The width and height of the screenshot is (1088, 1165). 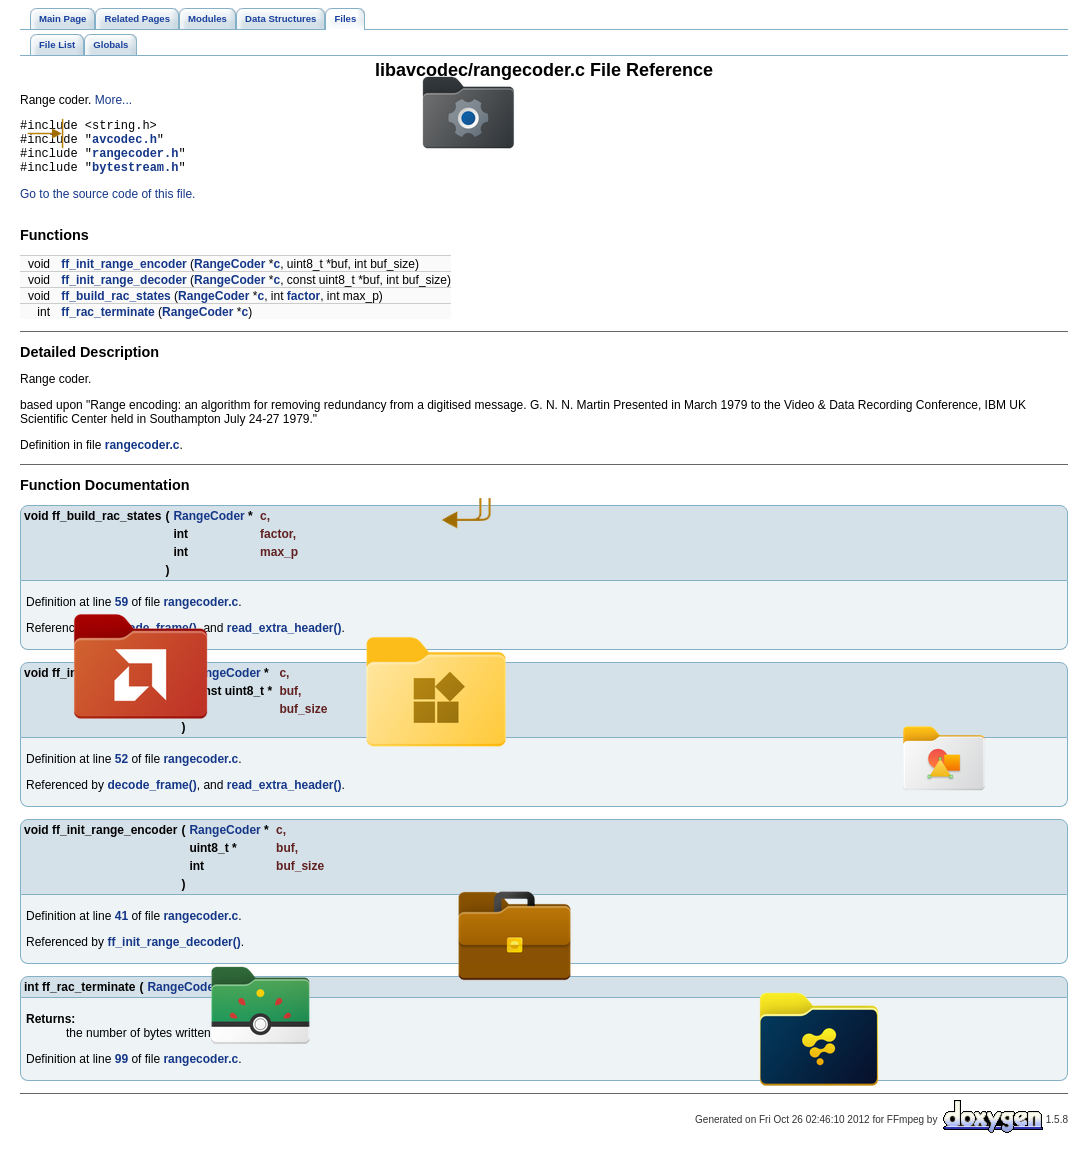 I want to click on open pokémon friend ball themed folder, so click(x=260, y=1008).